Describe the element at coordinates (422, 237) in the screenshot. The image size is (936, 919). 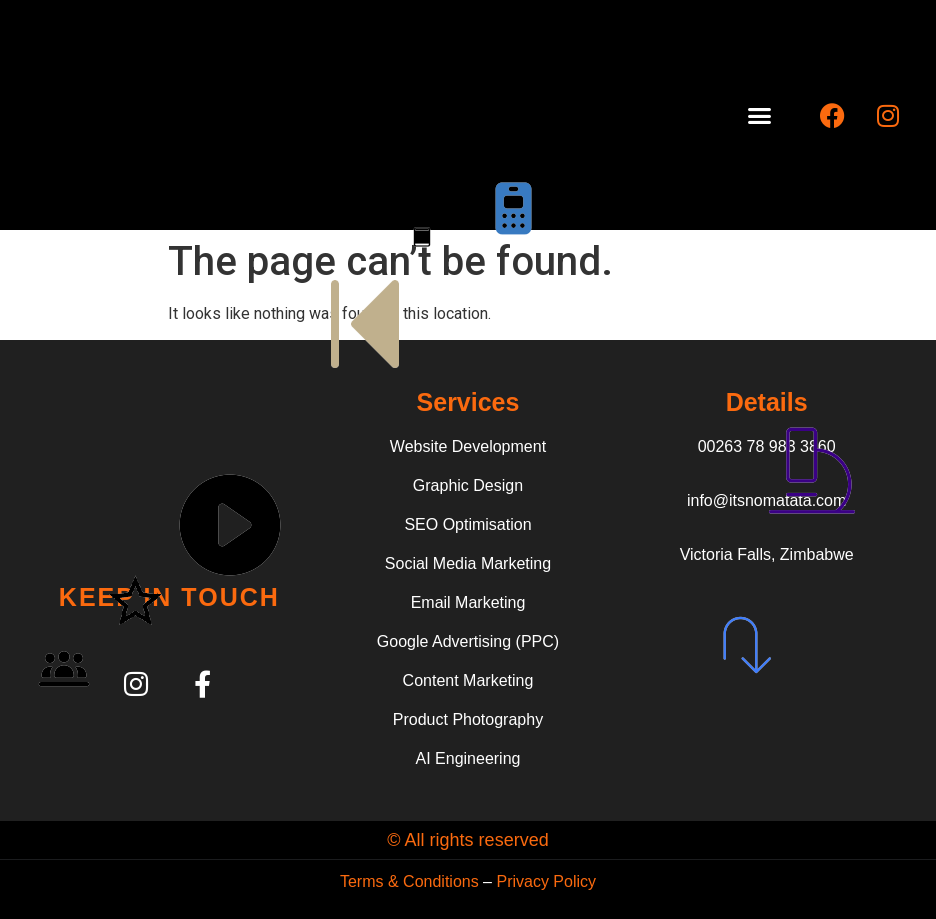
I see `switch to tablet view` at that location.